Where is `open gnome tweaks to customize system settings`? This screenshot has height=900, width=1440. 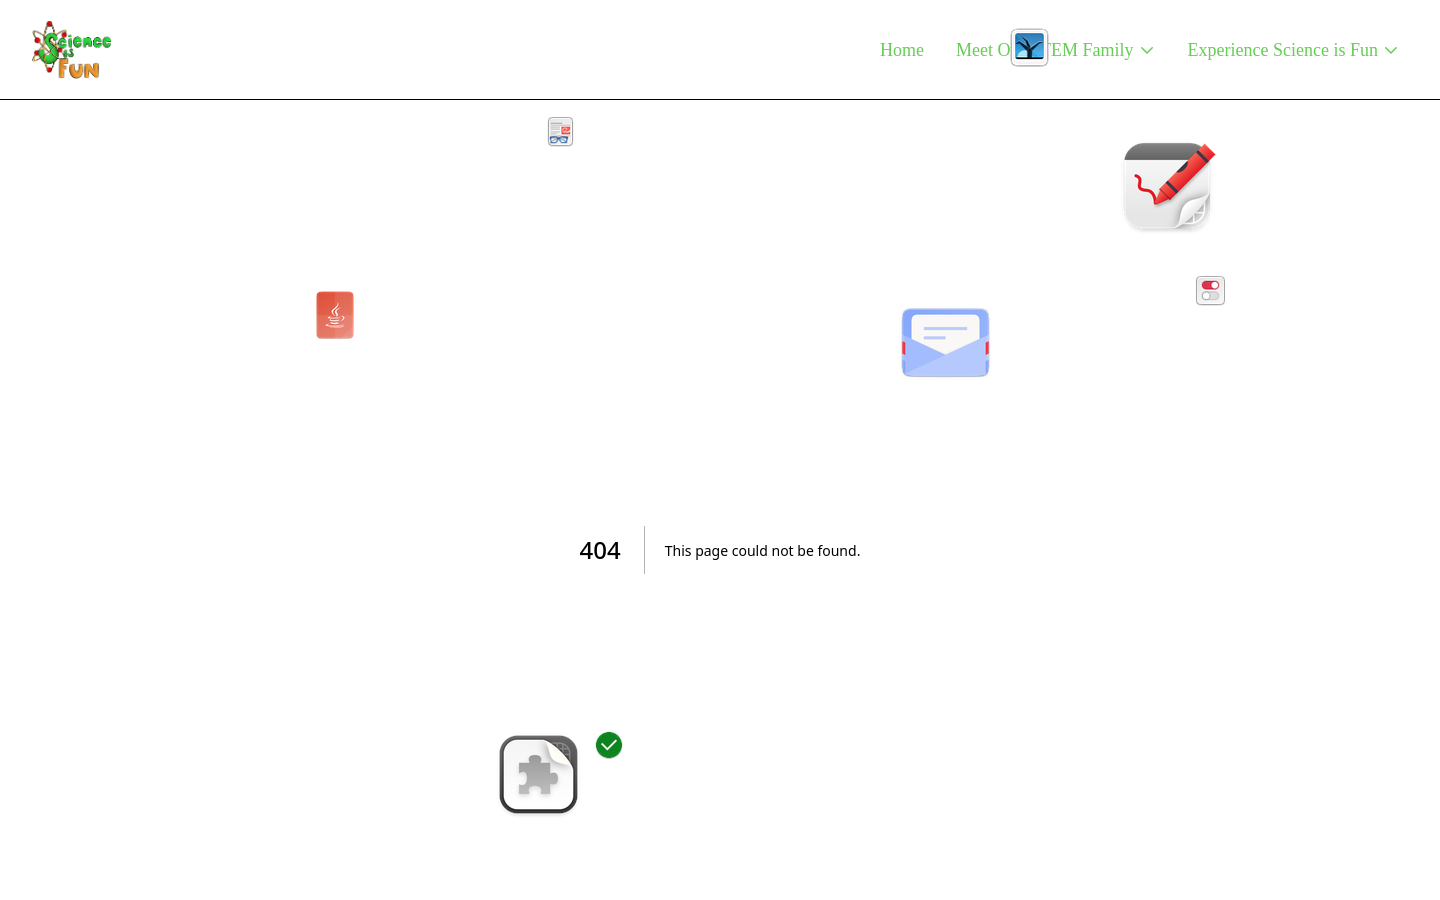
open gnome tweaks to customize system settings is located at coordinates (1210, 290).